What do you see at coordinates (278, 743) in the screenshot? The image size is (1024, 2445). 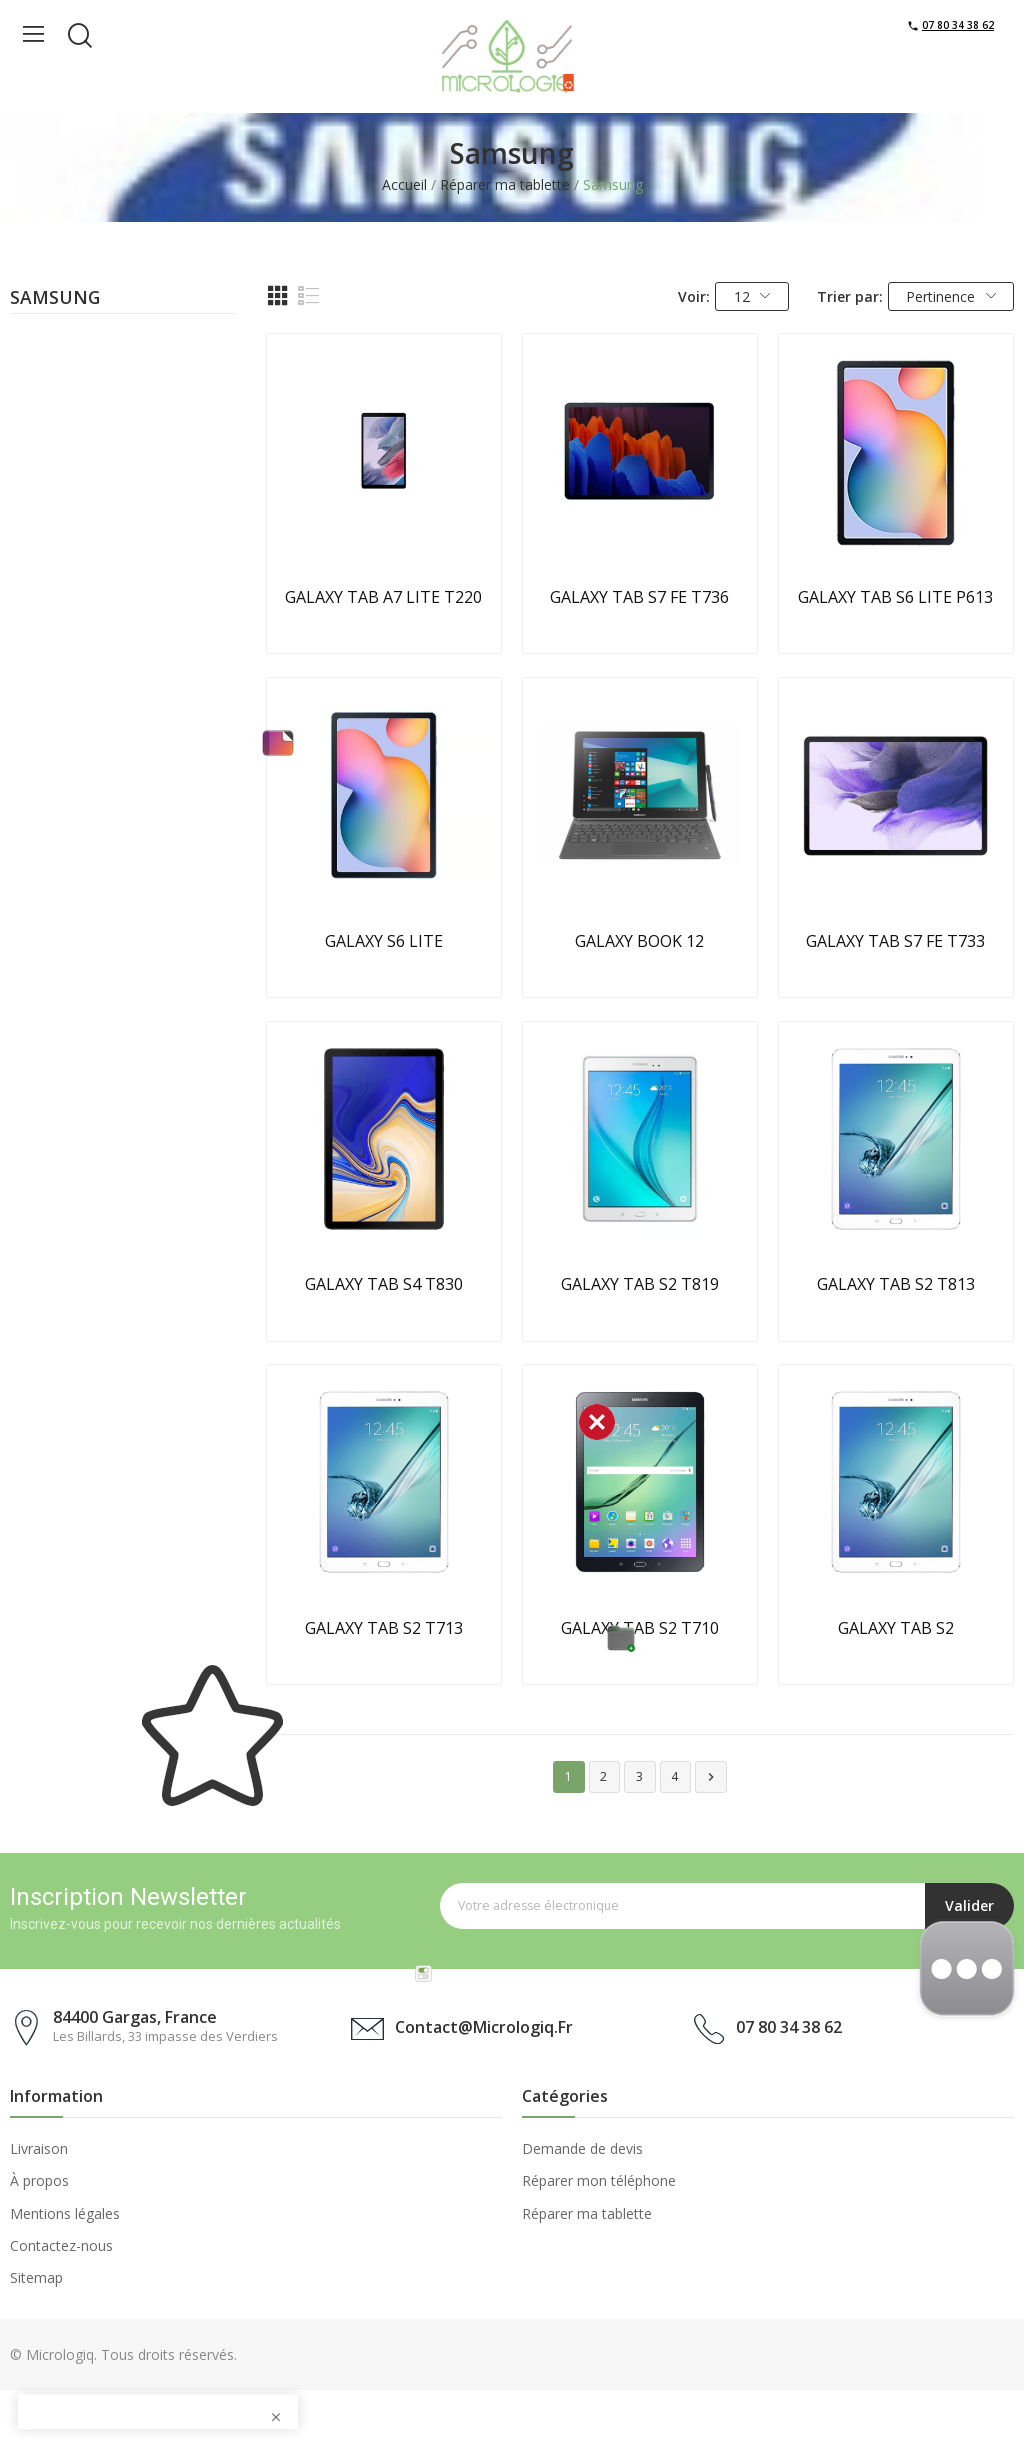 I see `customize desktop theme settings` at bounding box center [278, 743].